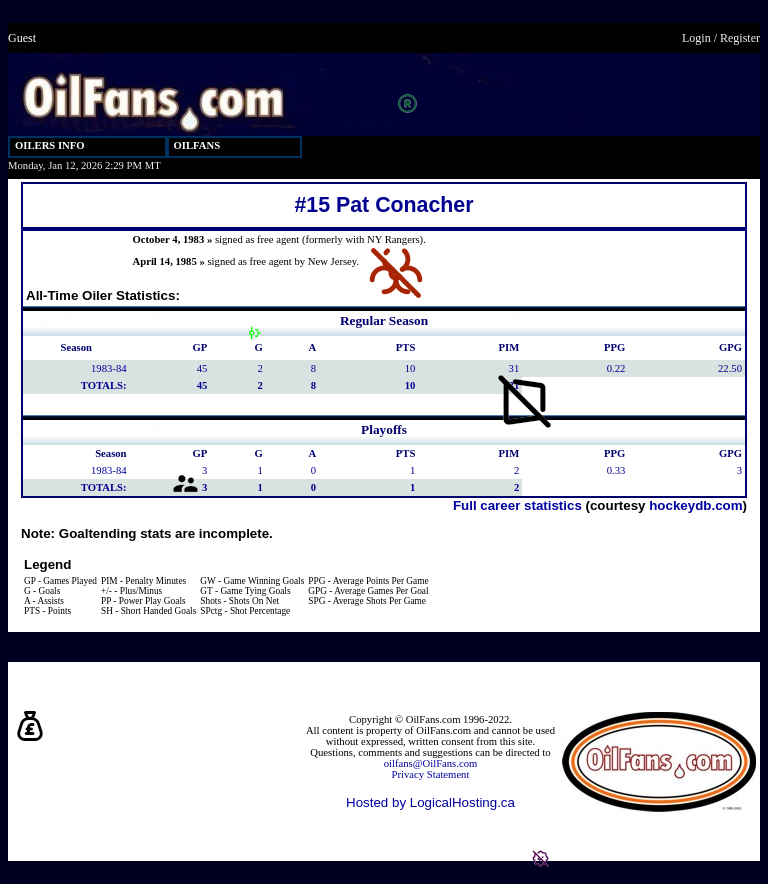 The height and width of the screenshot is (884, 768). Describe the element at coordinates (396, 273) in the screenshot. I see `indicates biohazard warning is disabled` at that location.